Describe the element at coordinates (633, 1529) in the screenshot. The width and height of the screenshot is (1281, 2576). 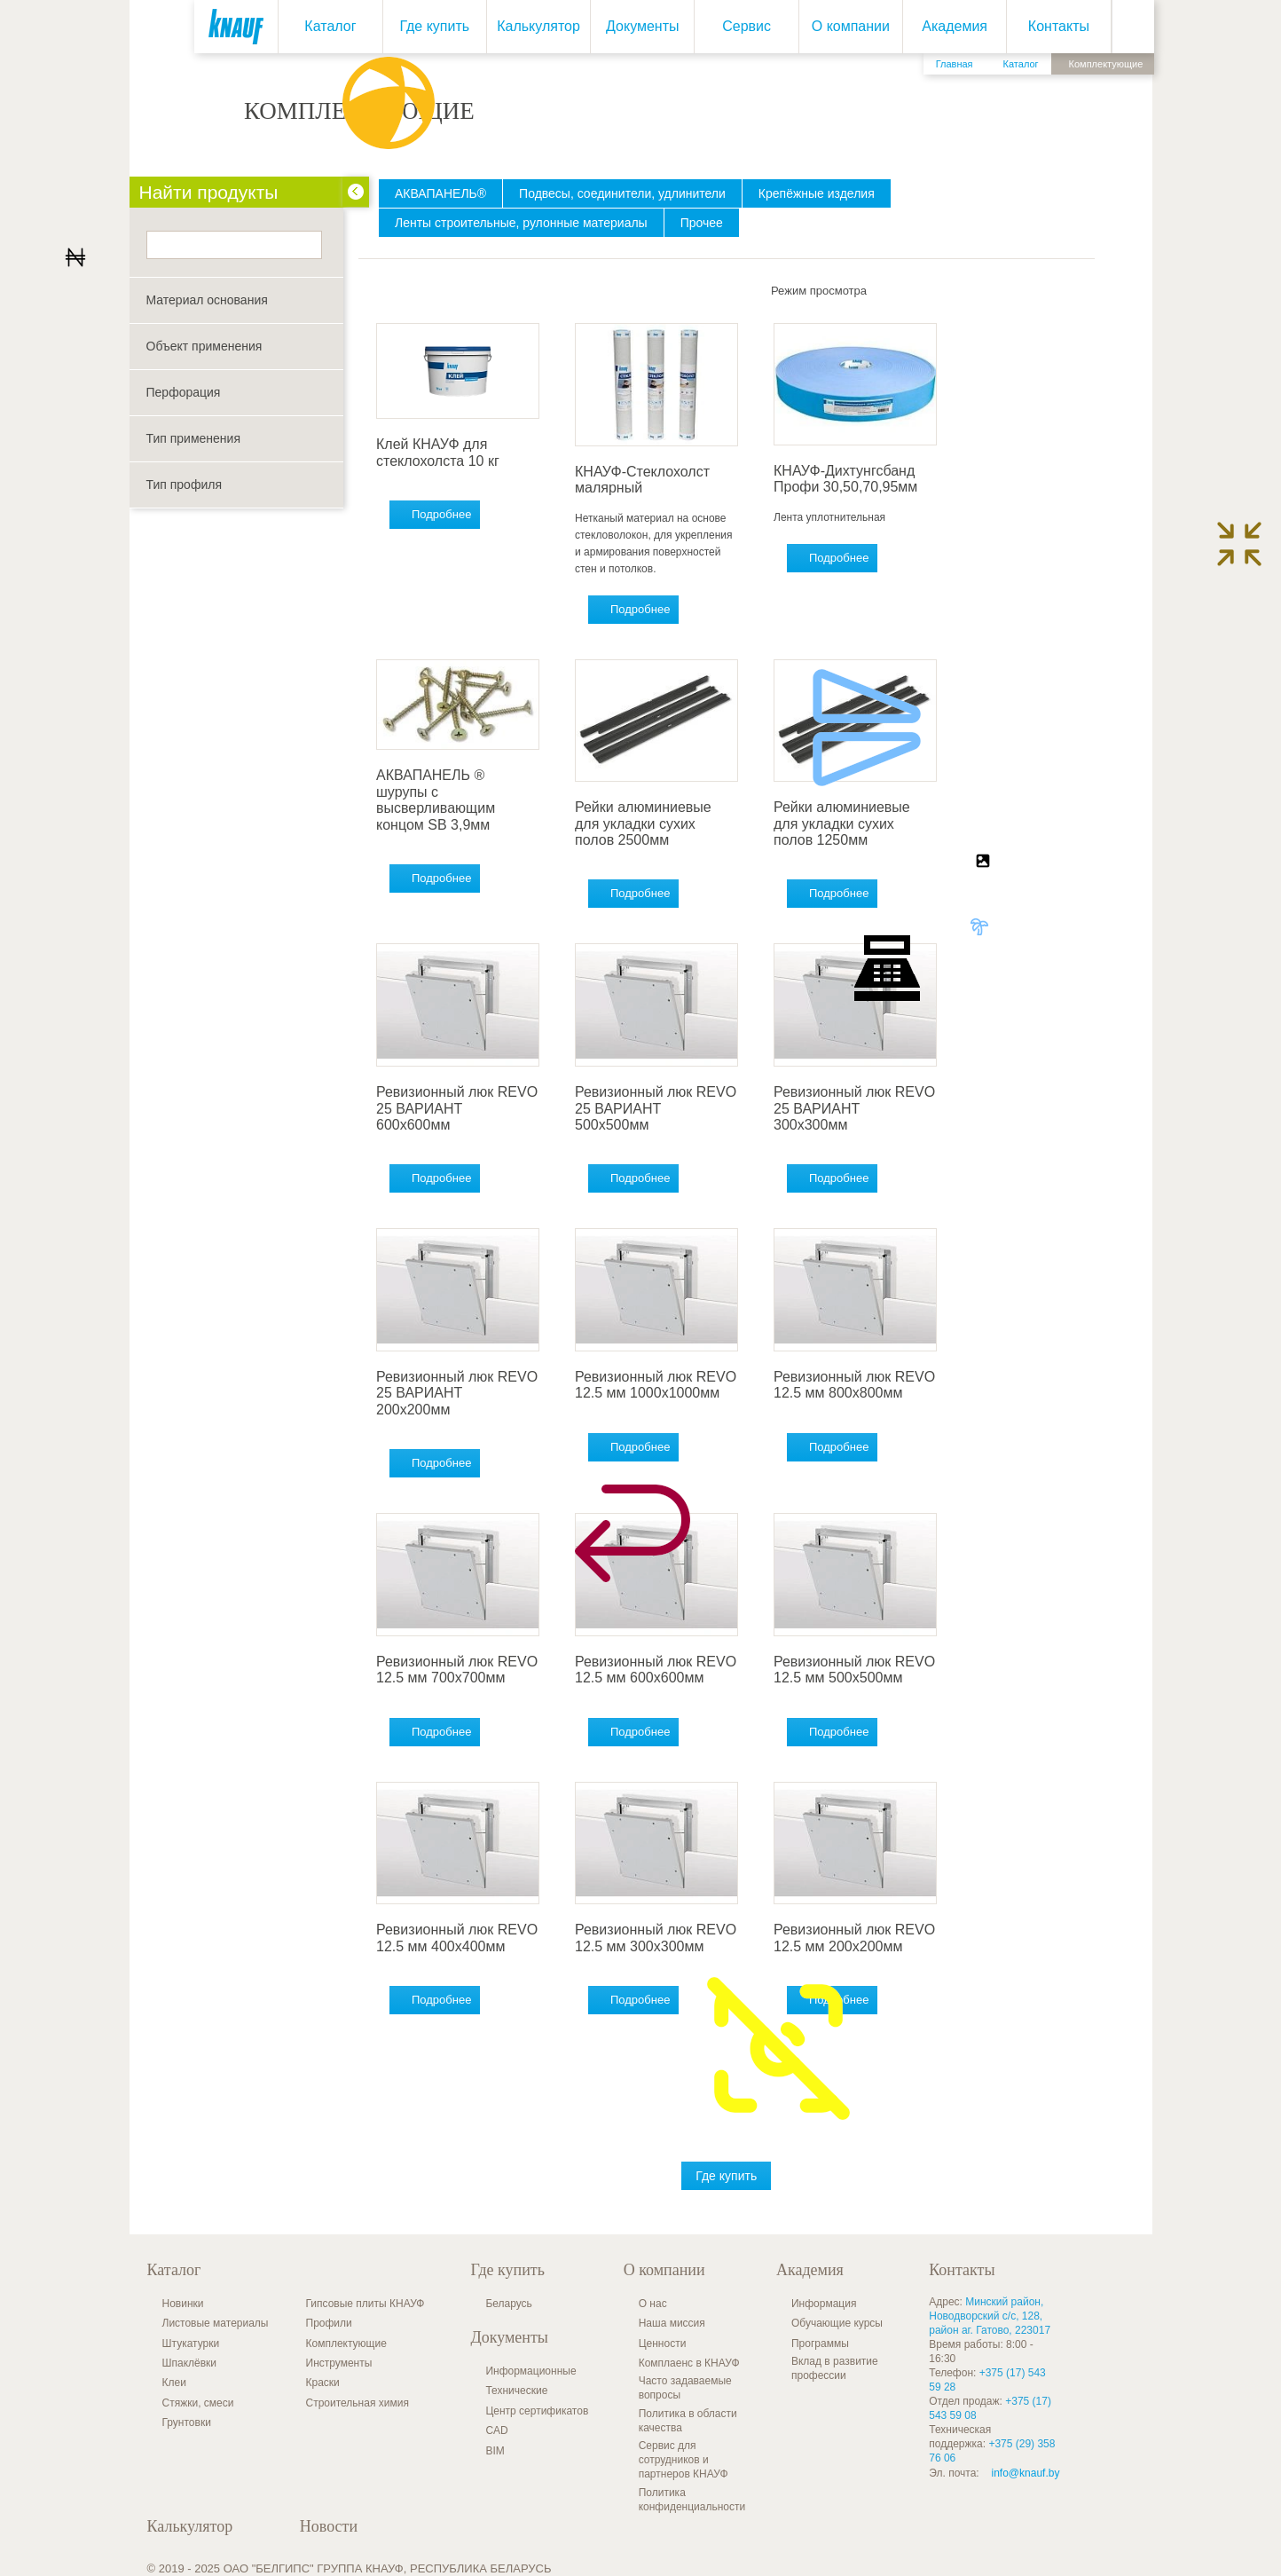
I see `return to previous screen or step` at that location.